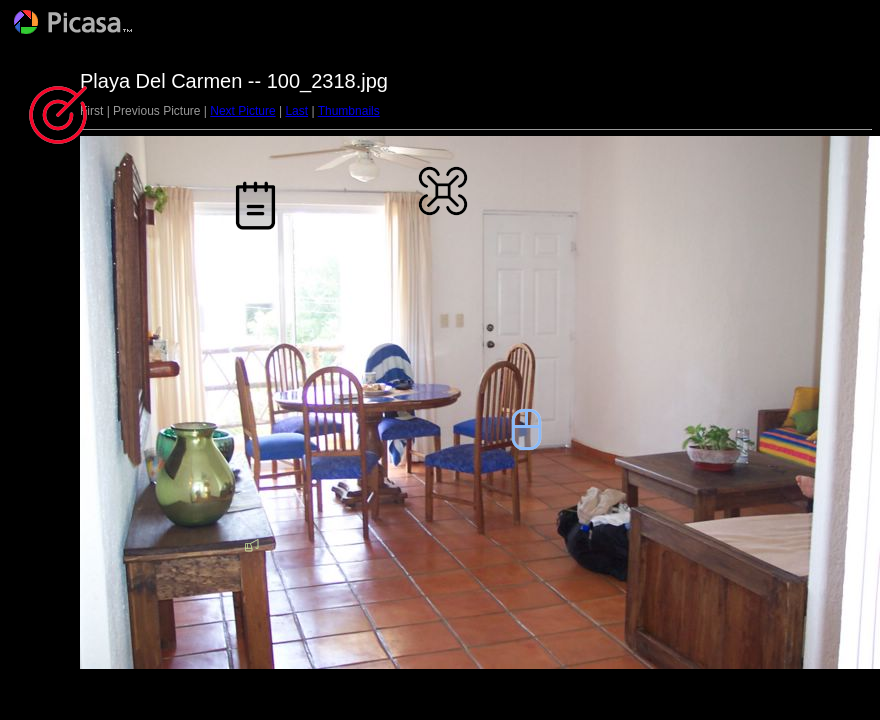 Image resolution: width=880 pixels, height=720 pixels. I want to click on construction or building in progress, so click(252, 546).